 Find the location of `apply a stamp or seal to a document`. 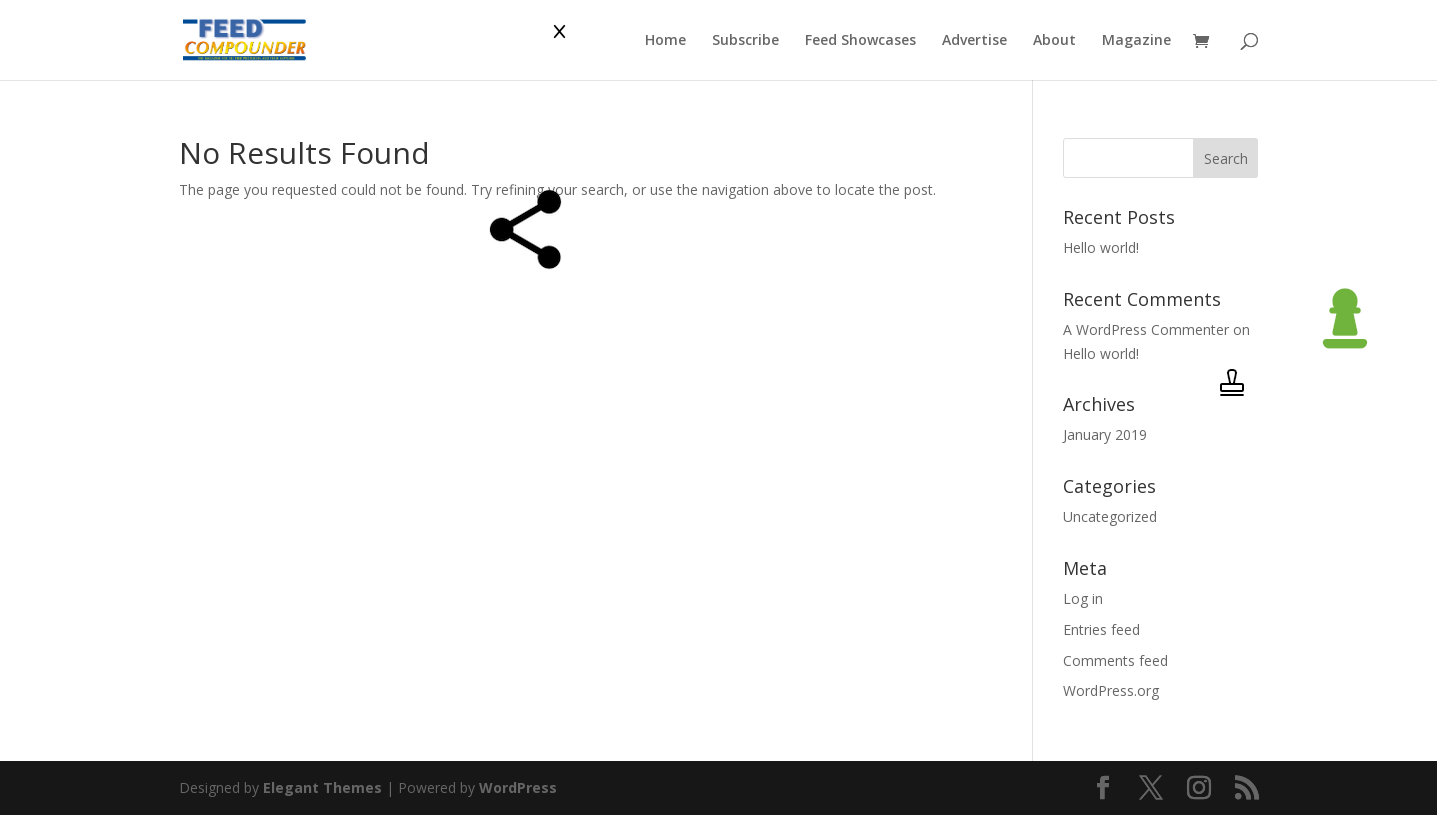

apply a stamp or seal to a document is located at coordinates (1232, 383).